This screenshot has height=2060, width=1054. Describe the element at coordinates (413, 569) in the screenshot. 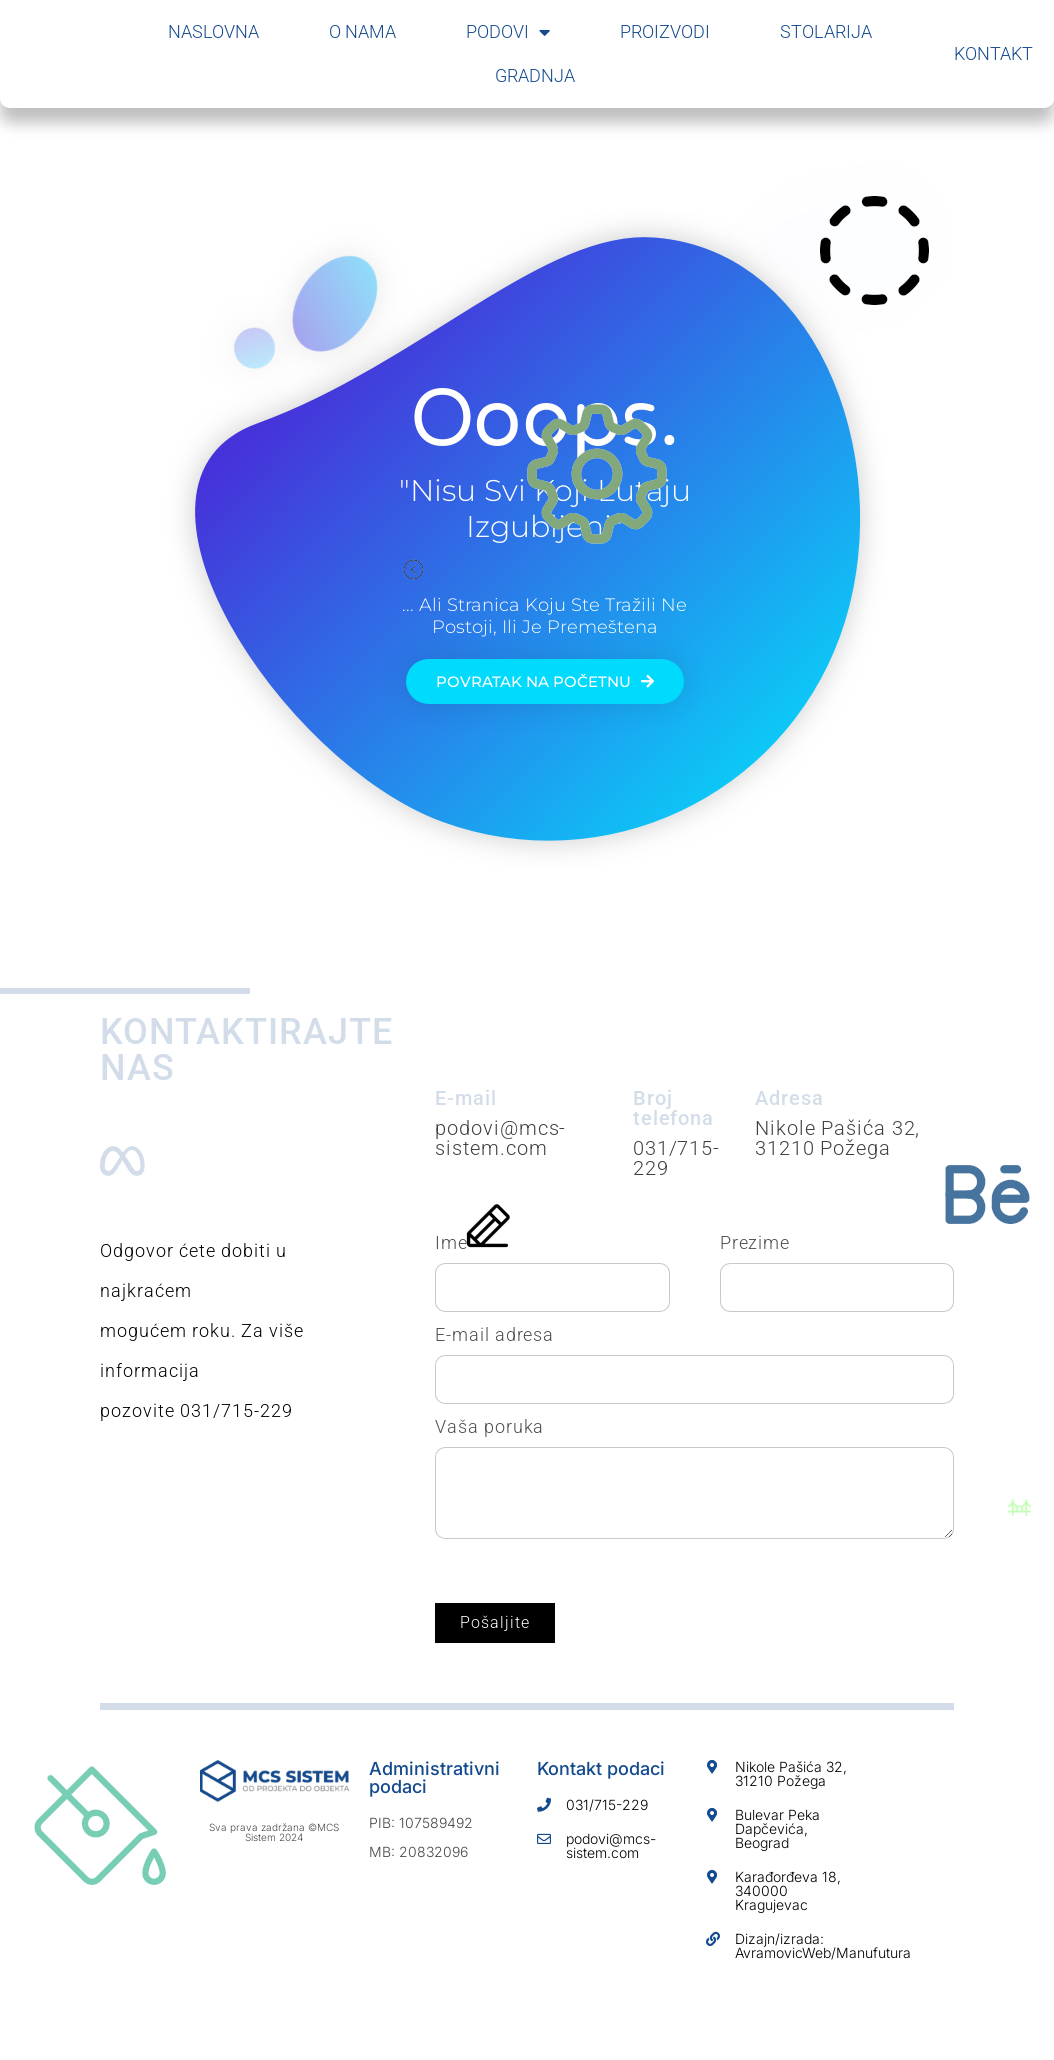

I see `go back to the previous screen` at that location.